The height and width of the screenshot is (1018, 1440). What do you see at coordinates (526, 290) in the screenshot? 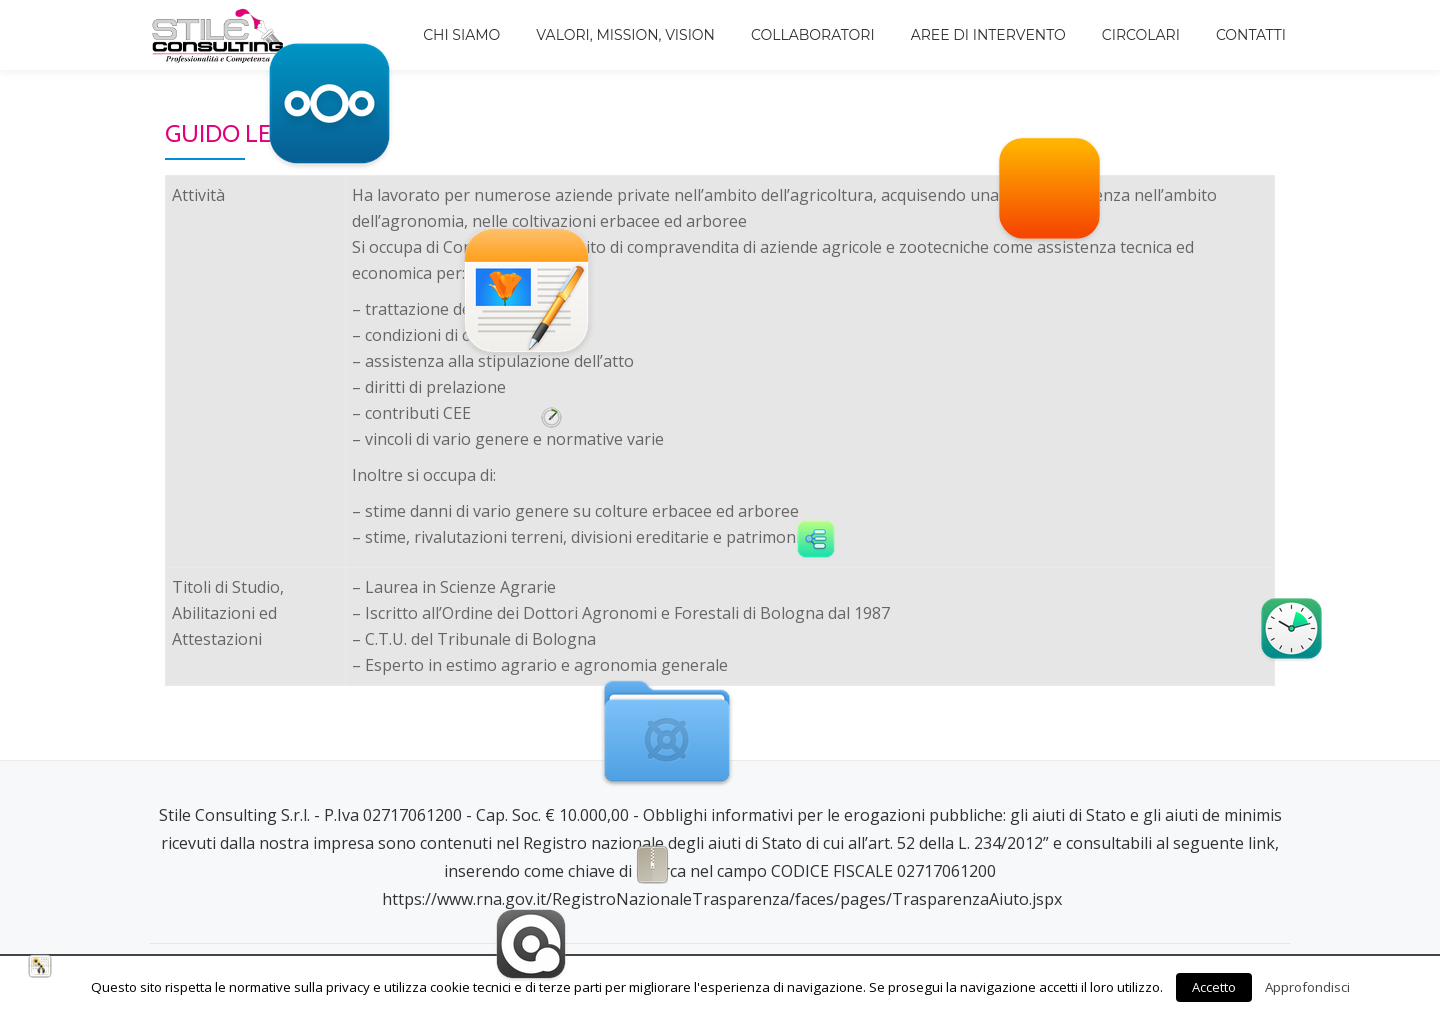
I see `open calligrawords app` at bounding box center [526, 290].